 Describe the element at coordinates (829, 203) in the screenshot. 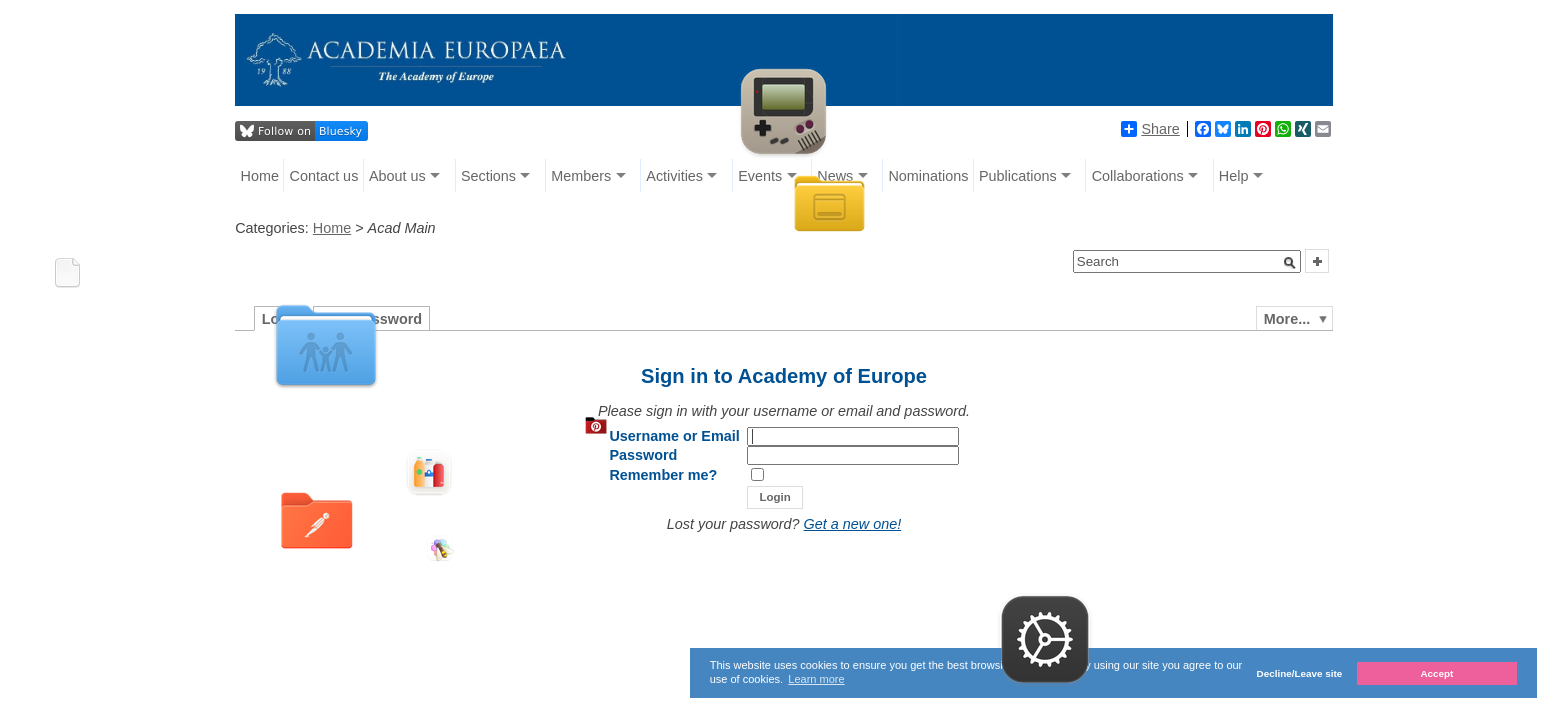

I see `open desktop folder` at that location.